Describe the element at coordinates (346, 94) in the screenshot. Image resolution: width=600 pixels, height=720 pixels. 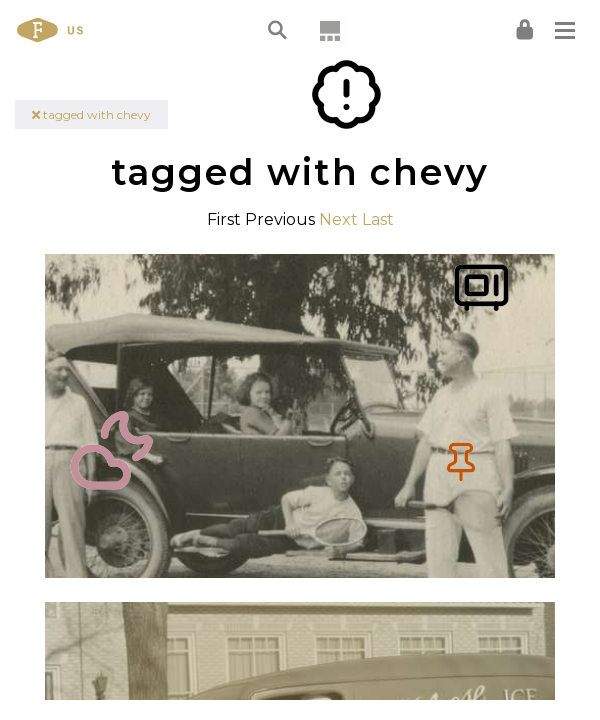
I see `indicates an alert or warning notification` at that location.